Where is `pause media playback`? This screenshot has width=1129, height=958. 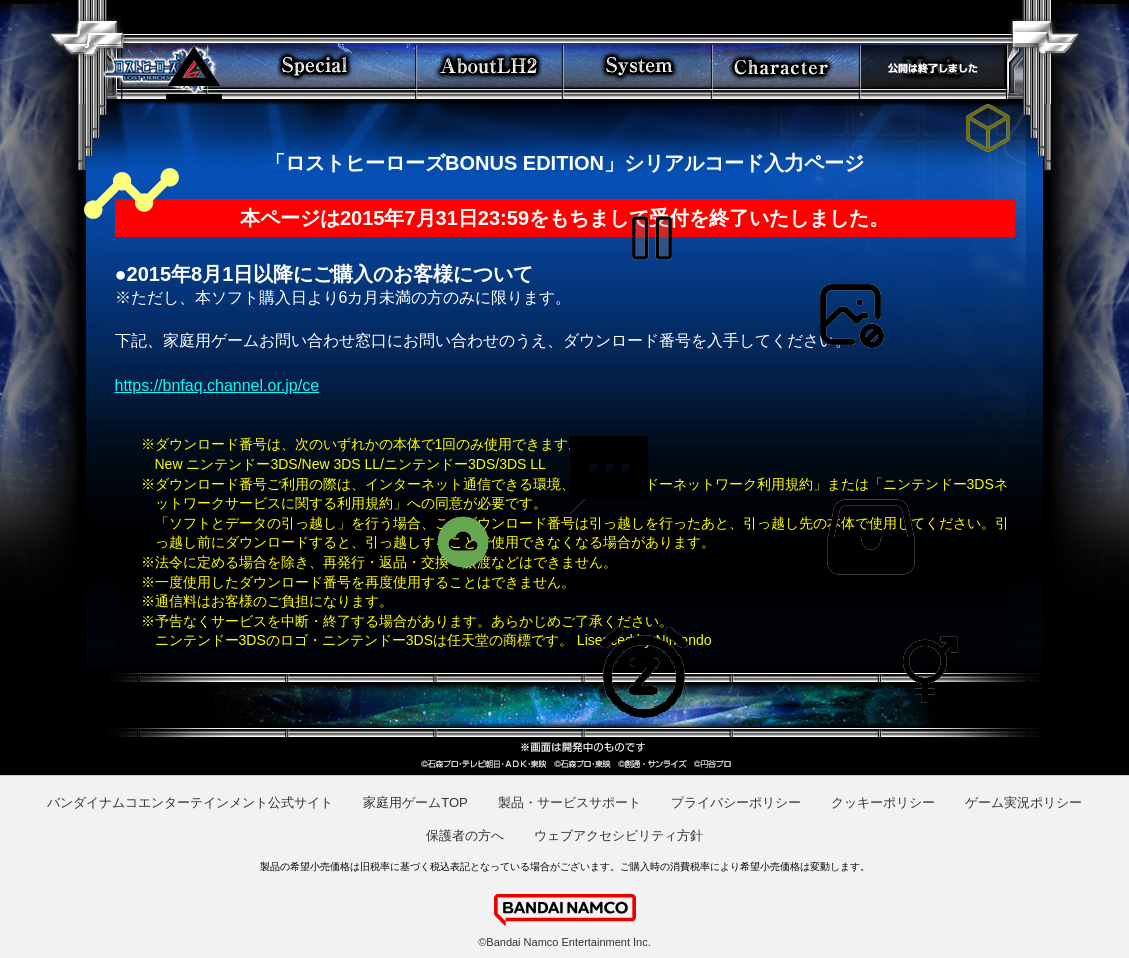 pause media playback is located at coordinates (652, 238).